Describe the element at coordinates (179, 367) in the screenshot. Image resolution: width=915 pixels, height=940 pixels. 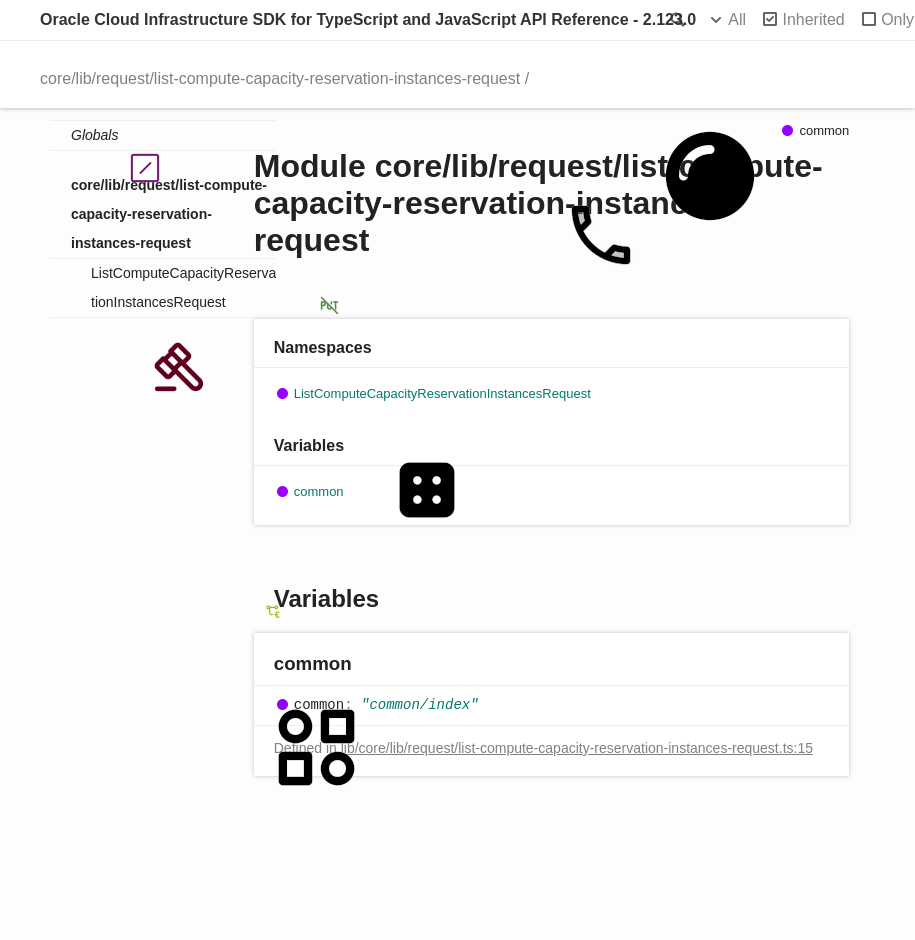
I see `access legal or court-related information` at that location.